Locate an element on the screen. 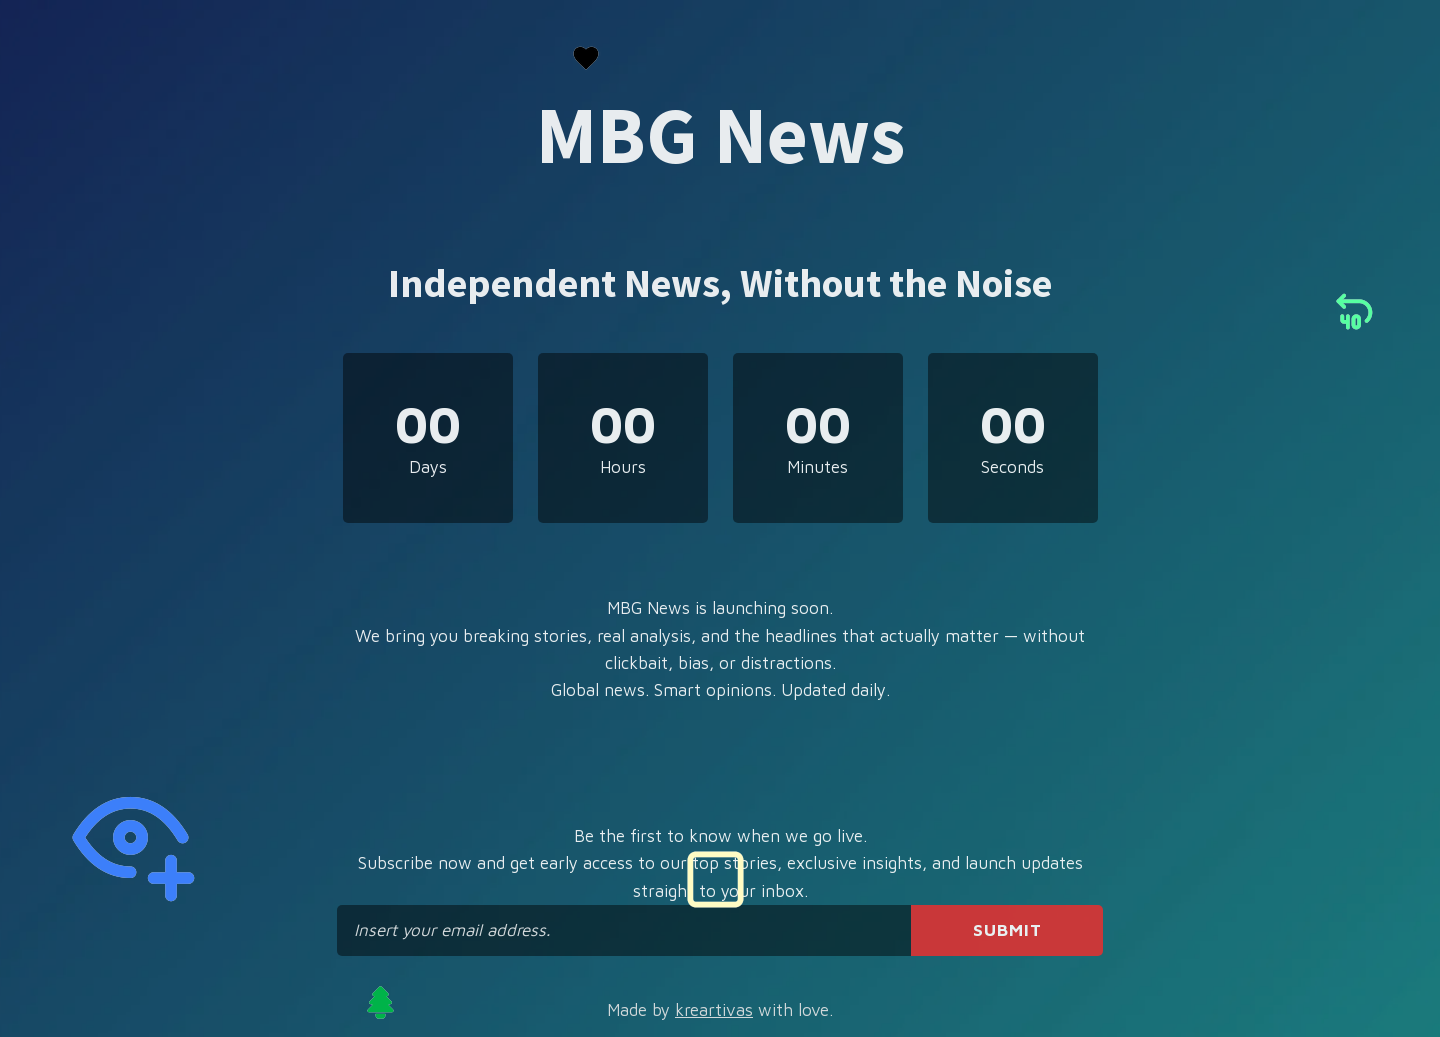  add to favorites is located at coordinates (586, 58).